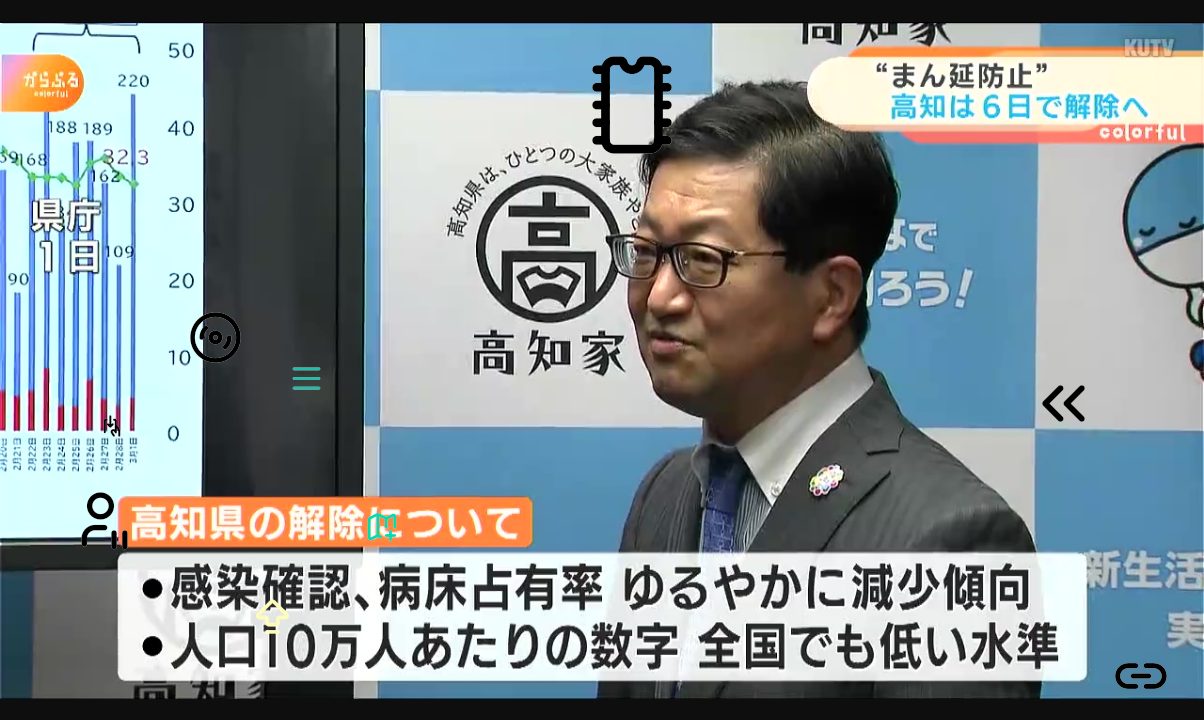 The image size is (1204, 720). What do you see at coordinates (100, 519) in the screenshot?
I see `pause or temporarily suspend a user account` at bounding box center [100, 519].